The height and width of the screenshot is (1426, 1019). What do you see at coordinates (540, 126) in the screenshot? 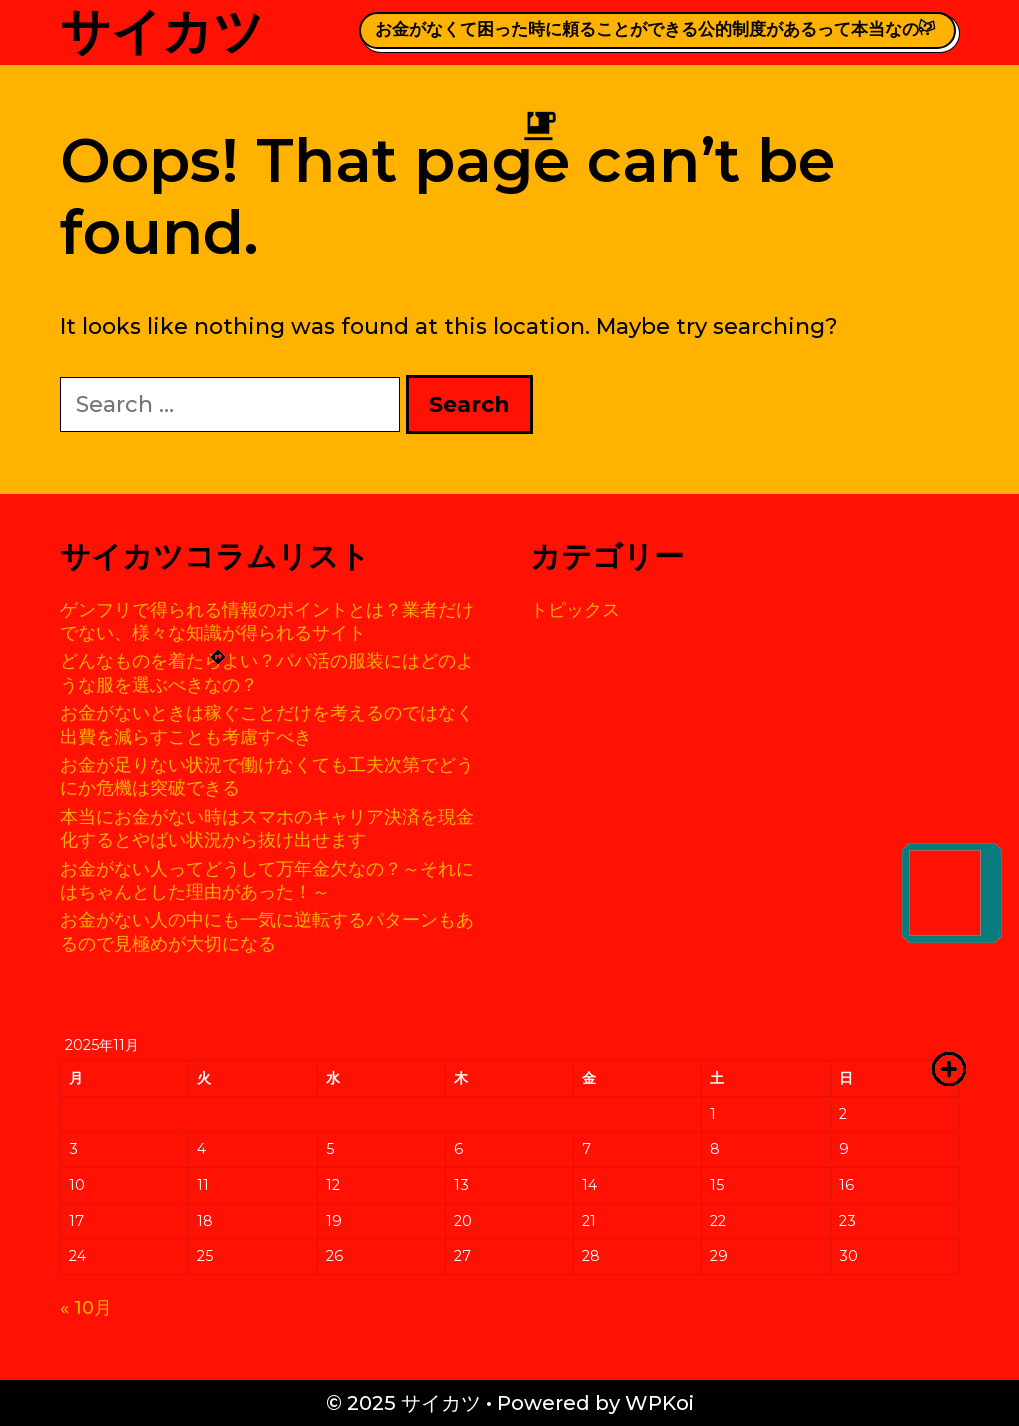
I see `access food and beverage emoji category` at bounding box center [540, 126].